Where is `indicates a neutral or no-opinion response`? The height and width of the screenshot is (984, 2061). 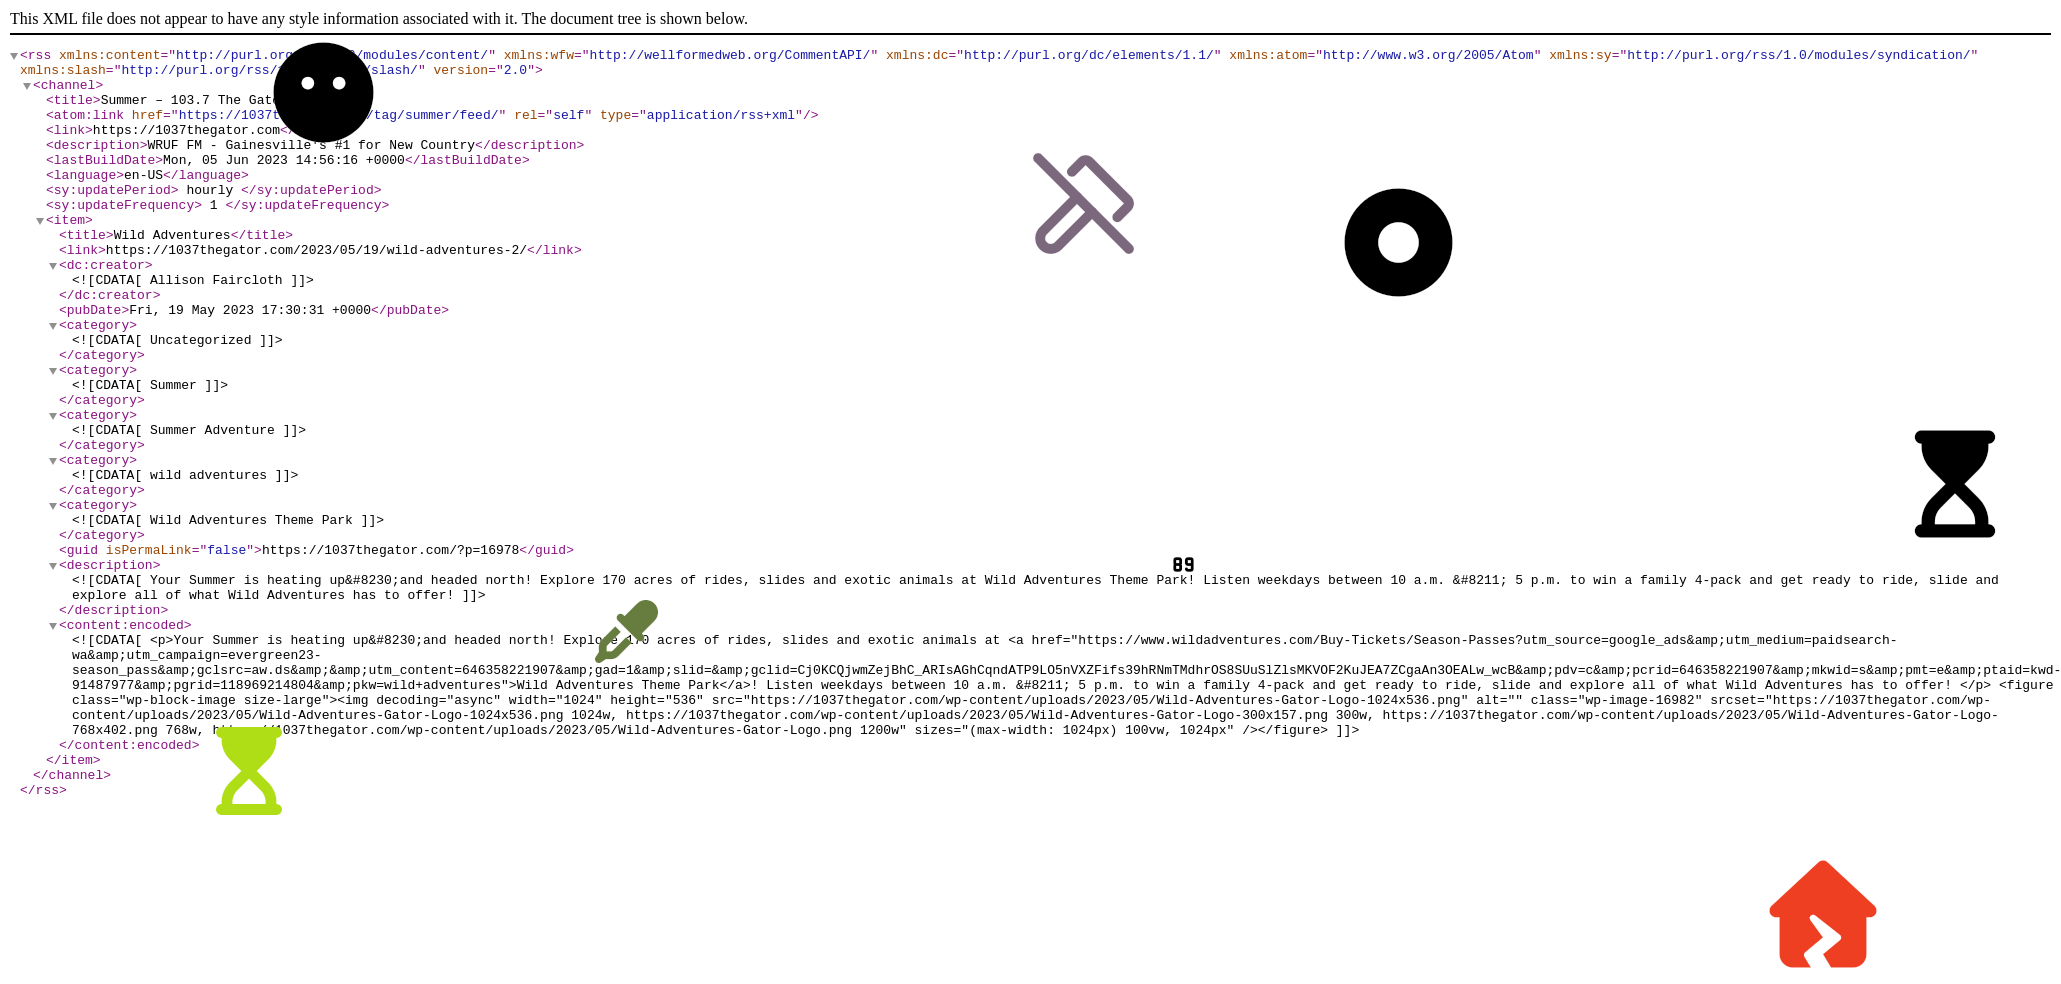 indicates a neutral or no-opinion response is located at coordinates (323, 92).